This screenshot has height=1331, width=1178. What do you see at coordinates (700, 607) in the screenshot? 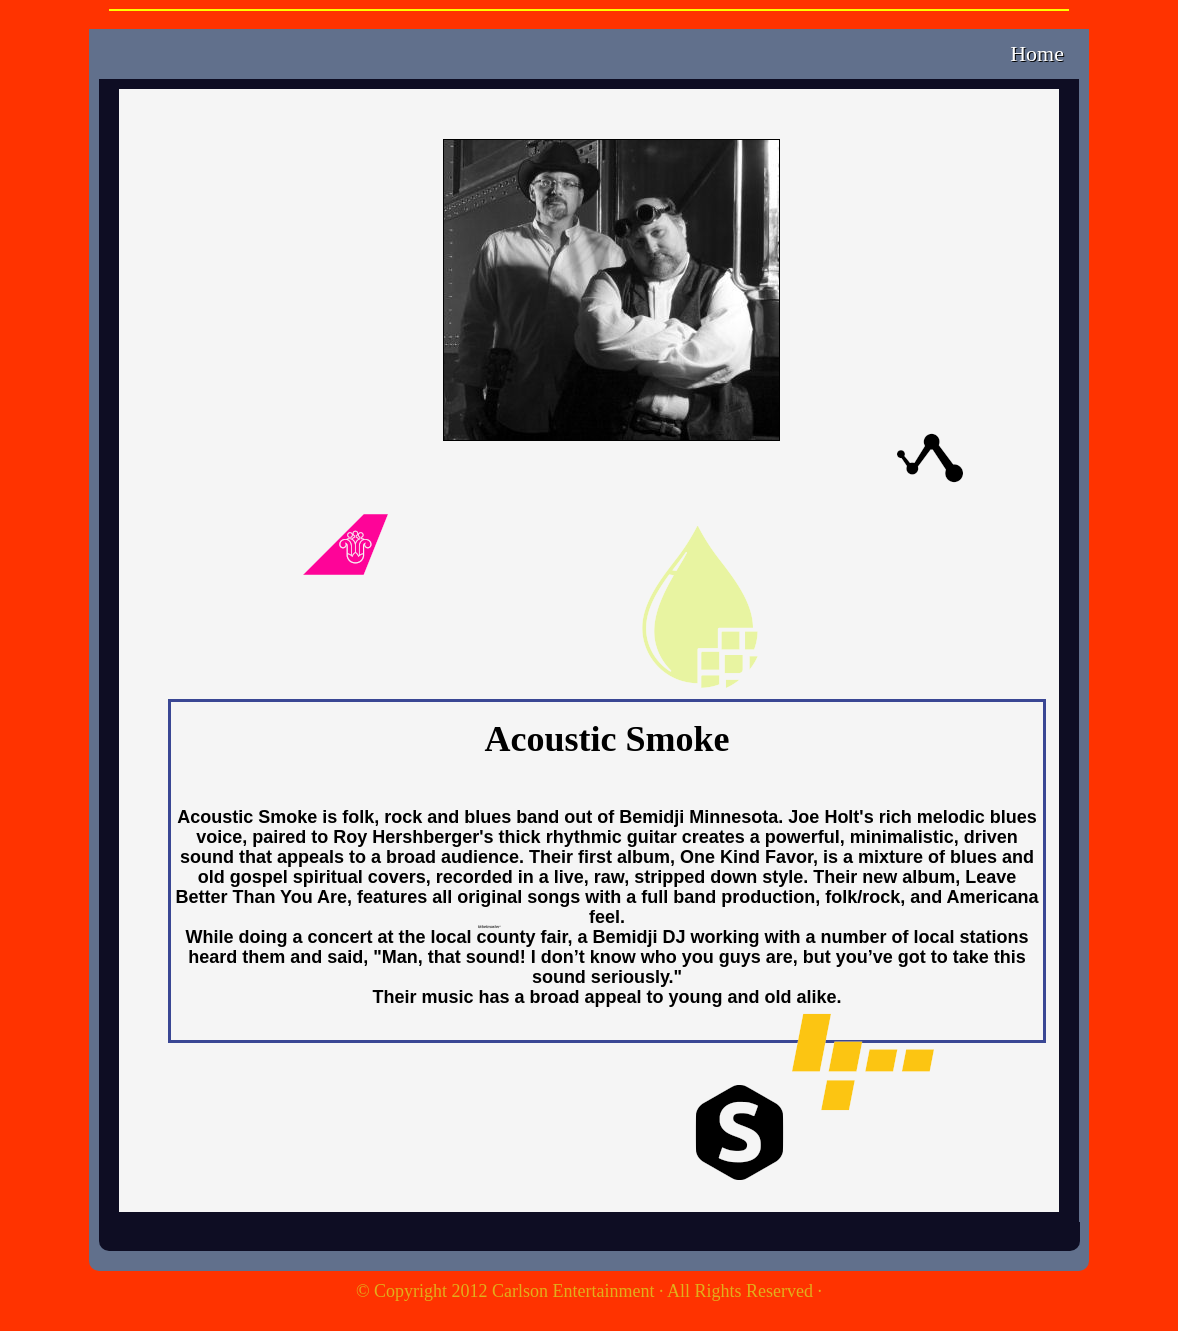
I see `Apache NiFi application logo` at bounding box center [700, 607].